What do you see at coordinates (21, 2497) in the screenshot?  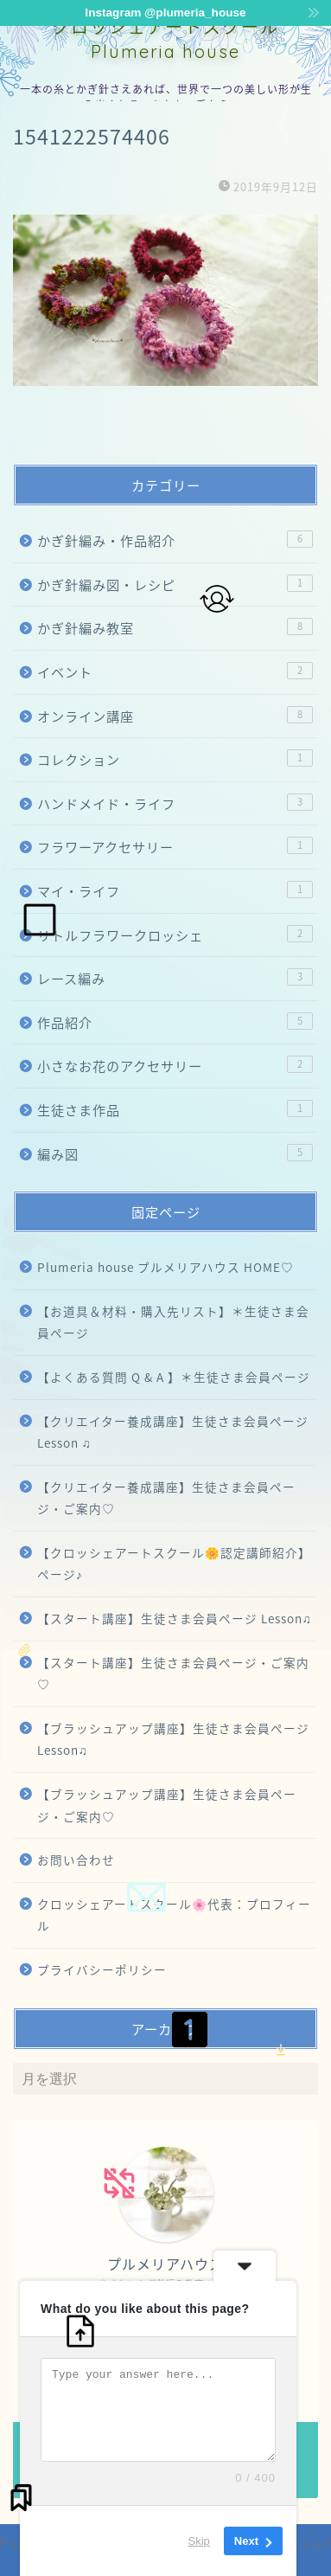 I see `view all saved bookmarks` at bounding box center [21, 2497].